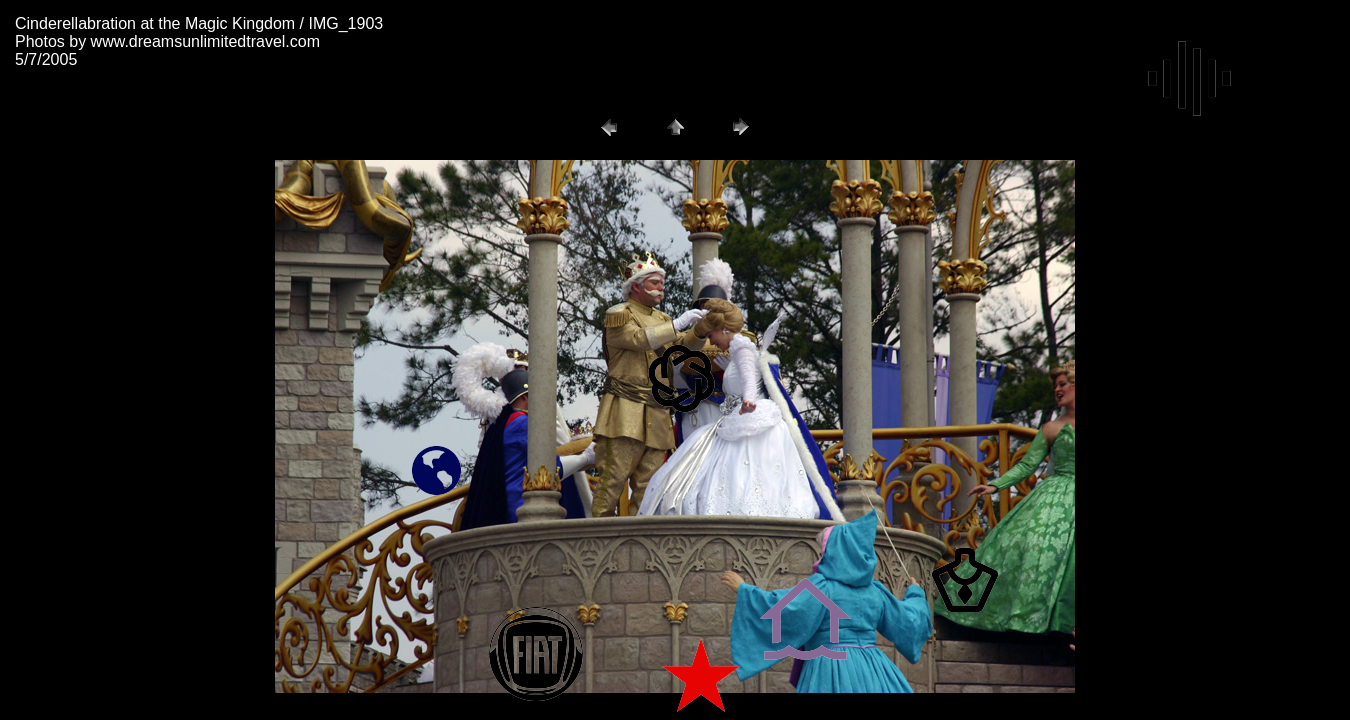 The height and width of the screenshot is (720, 1350). What do you see at coordinates (1189, 78) in the screenshot?
I see `voice recognition or audio input active` at bounding box center [1189, 78].